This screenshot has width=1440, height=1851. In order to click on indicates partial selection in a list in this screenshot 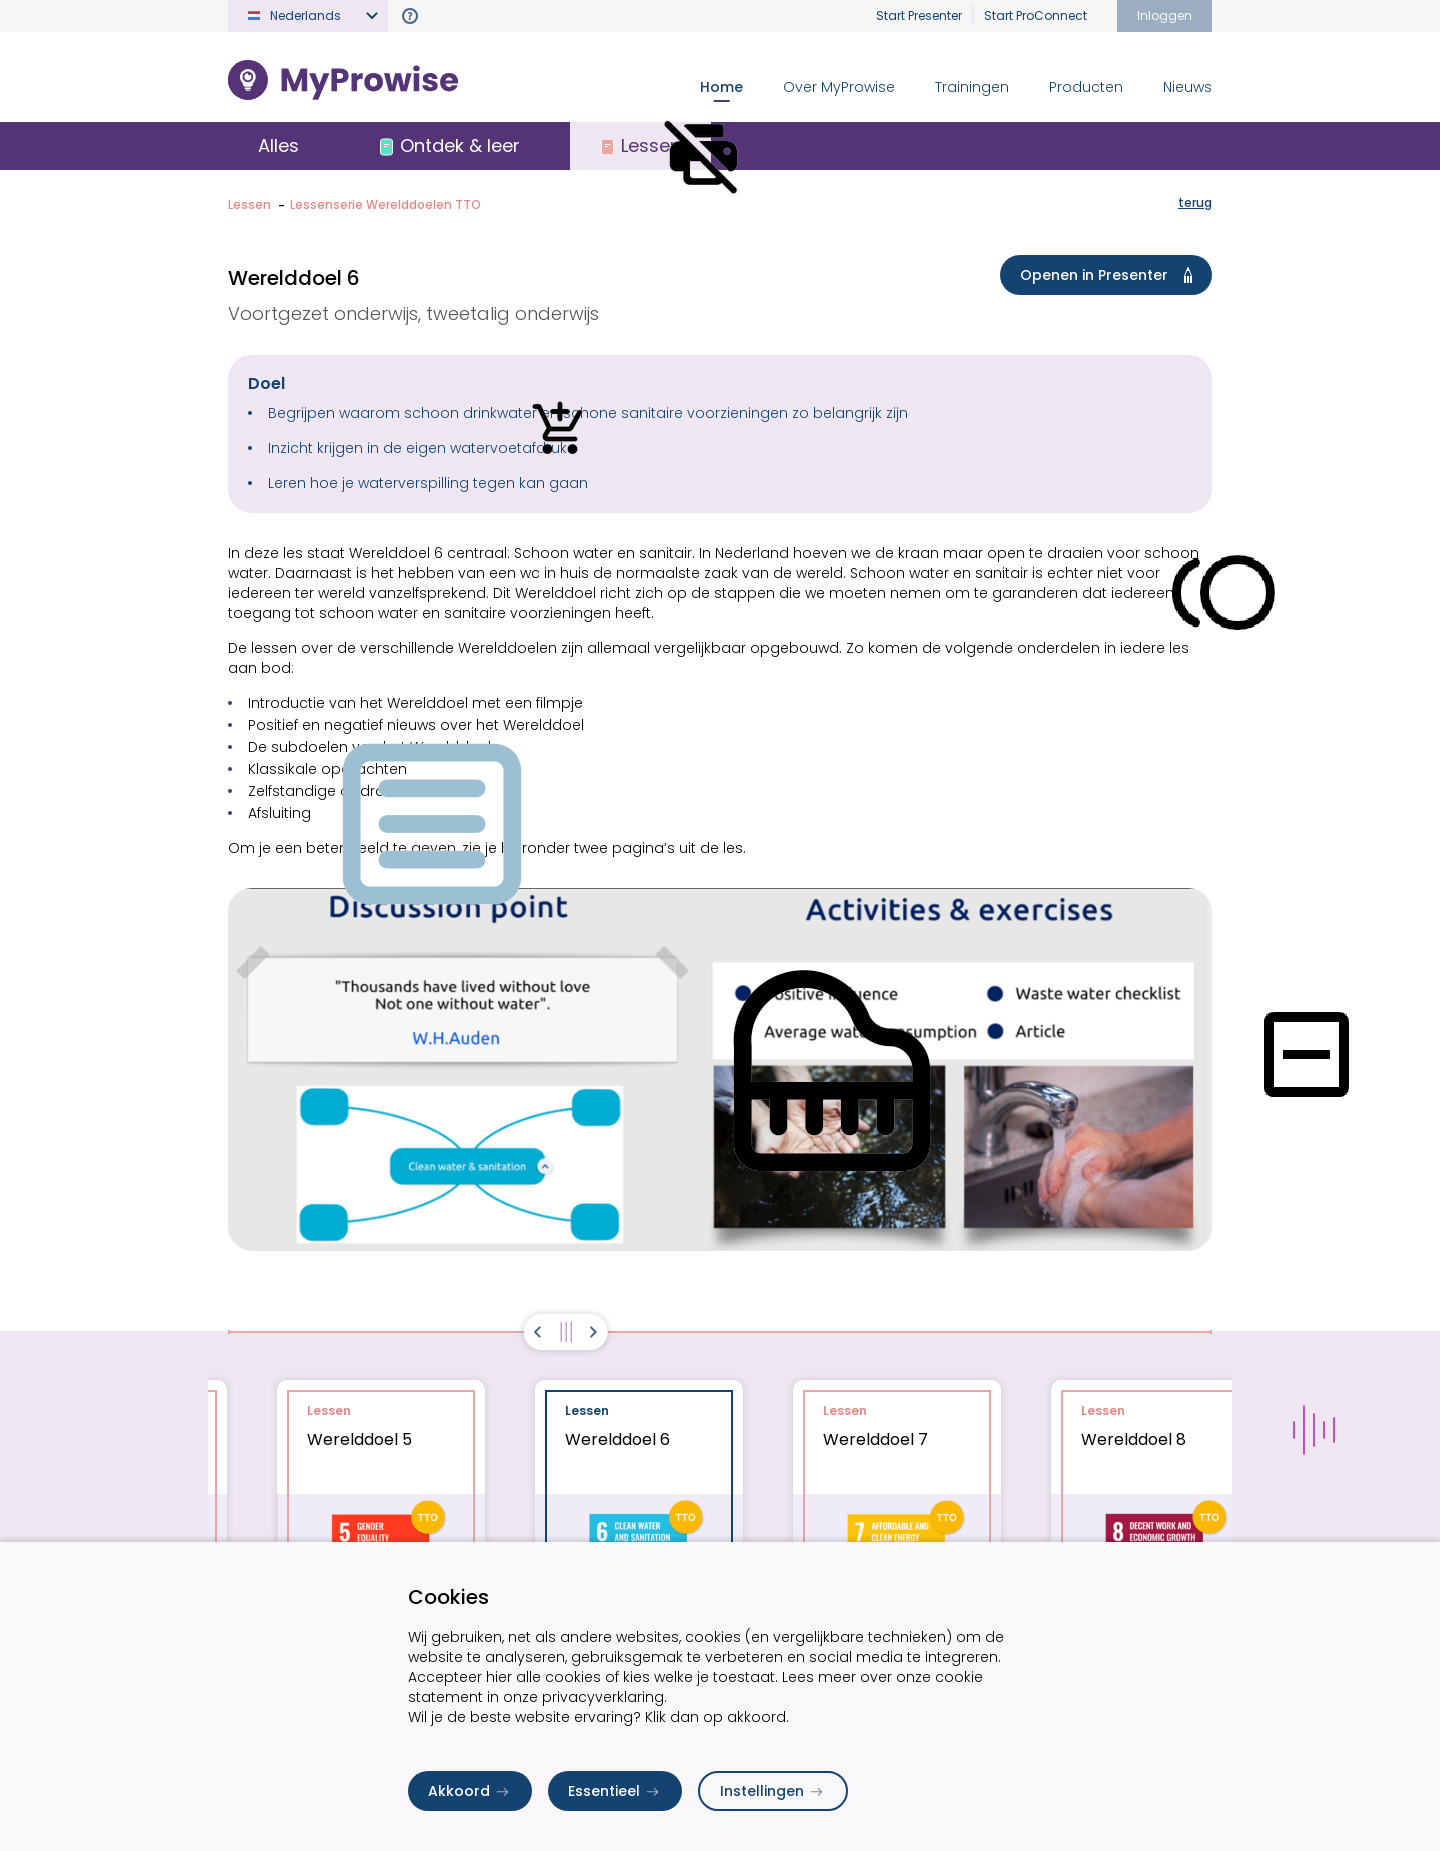, I will do `click(1306, 1054)`.